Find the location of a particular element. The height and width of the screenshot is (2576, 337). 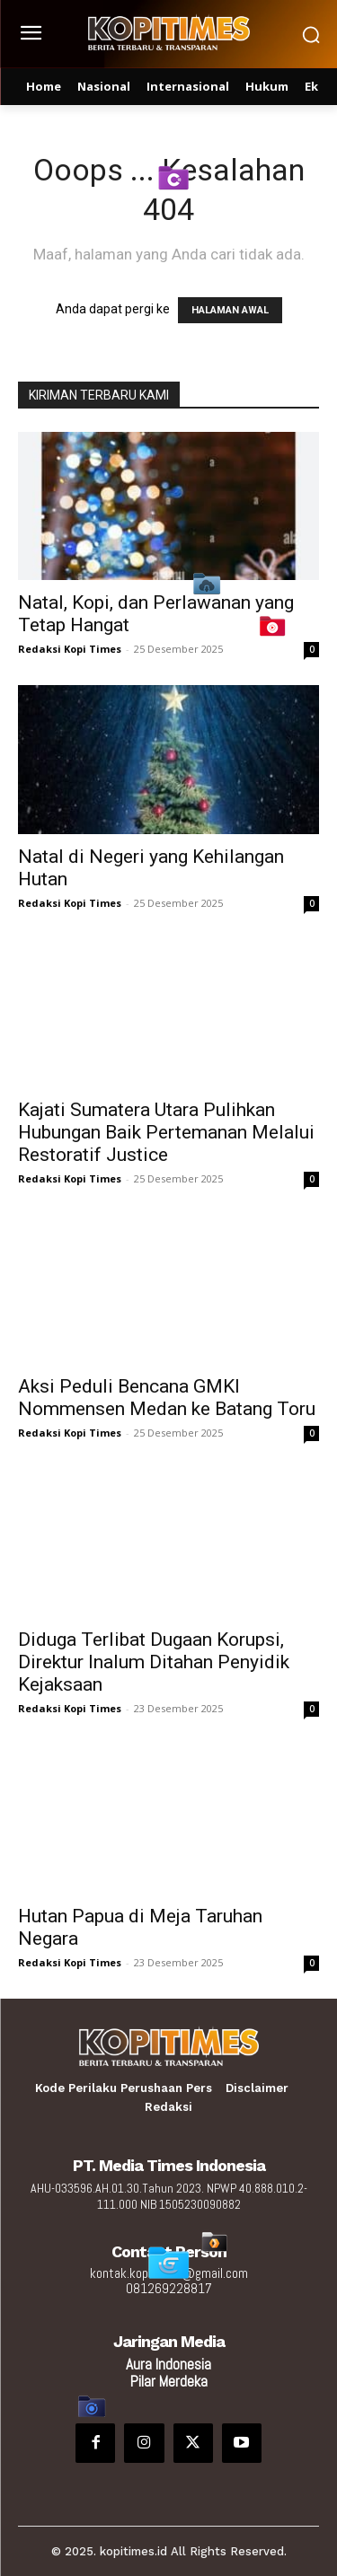

open cloudflare workers project folder is located at coordinates (214, 2242).